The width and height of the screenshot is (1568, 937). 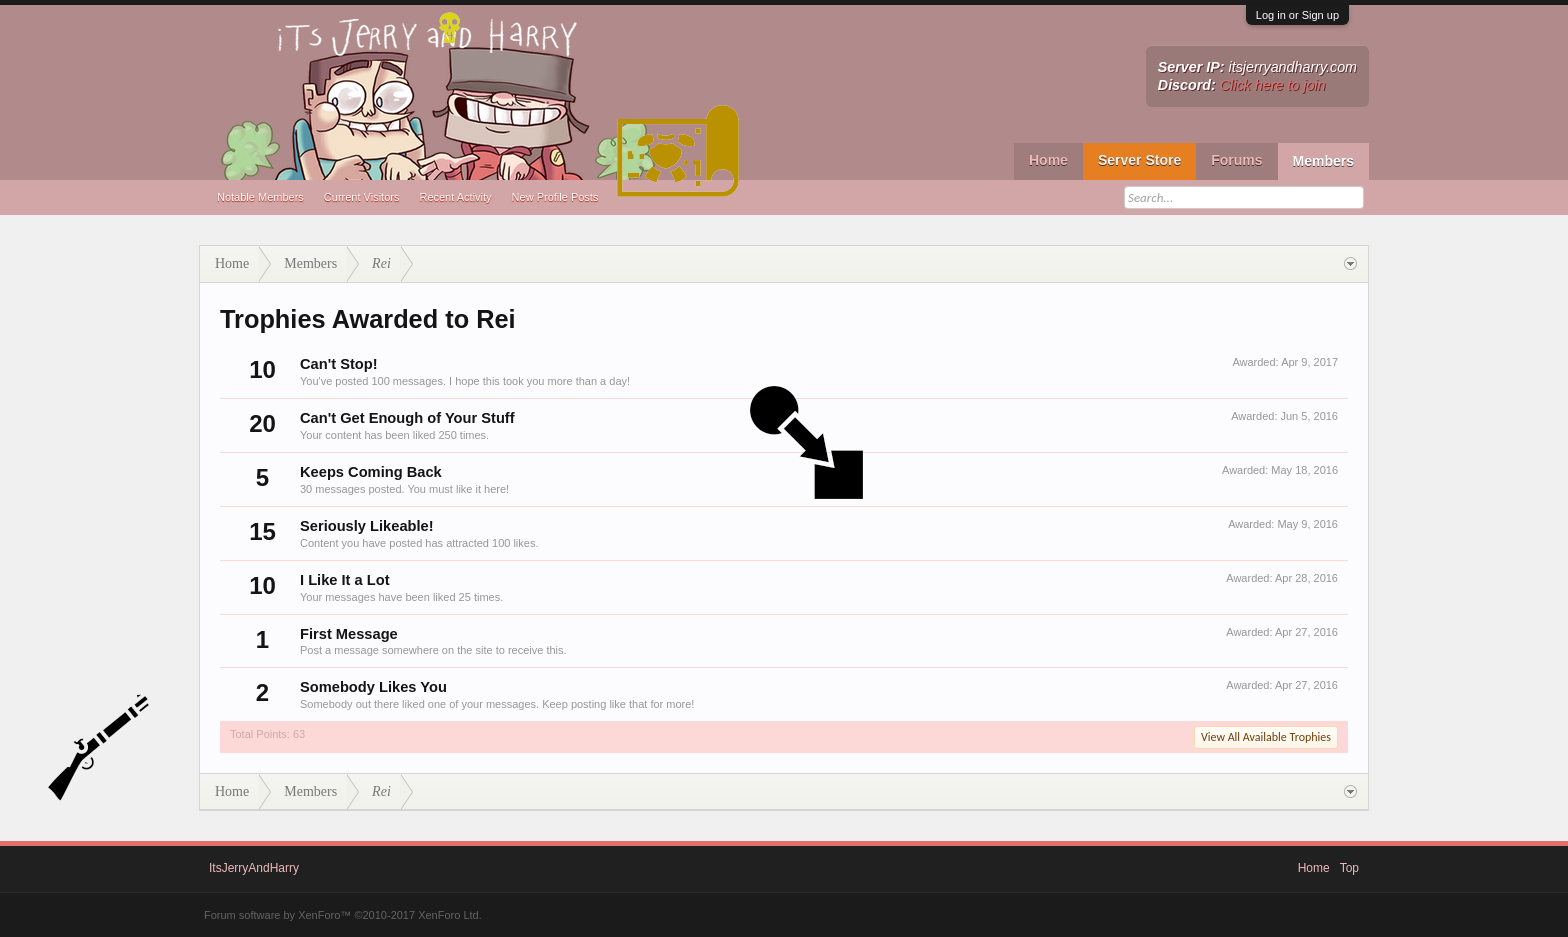 What do you see at coordinates (678, 151) in the screenshot?
I see `view armor crafting blueprint` at bounding box center [678, 151].